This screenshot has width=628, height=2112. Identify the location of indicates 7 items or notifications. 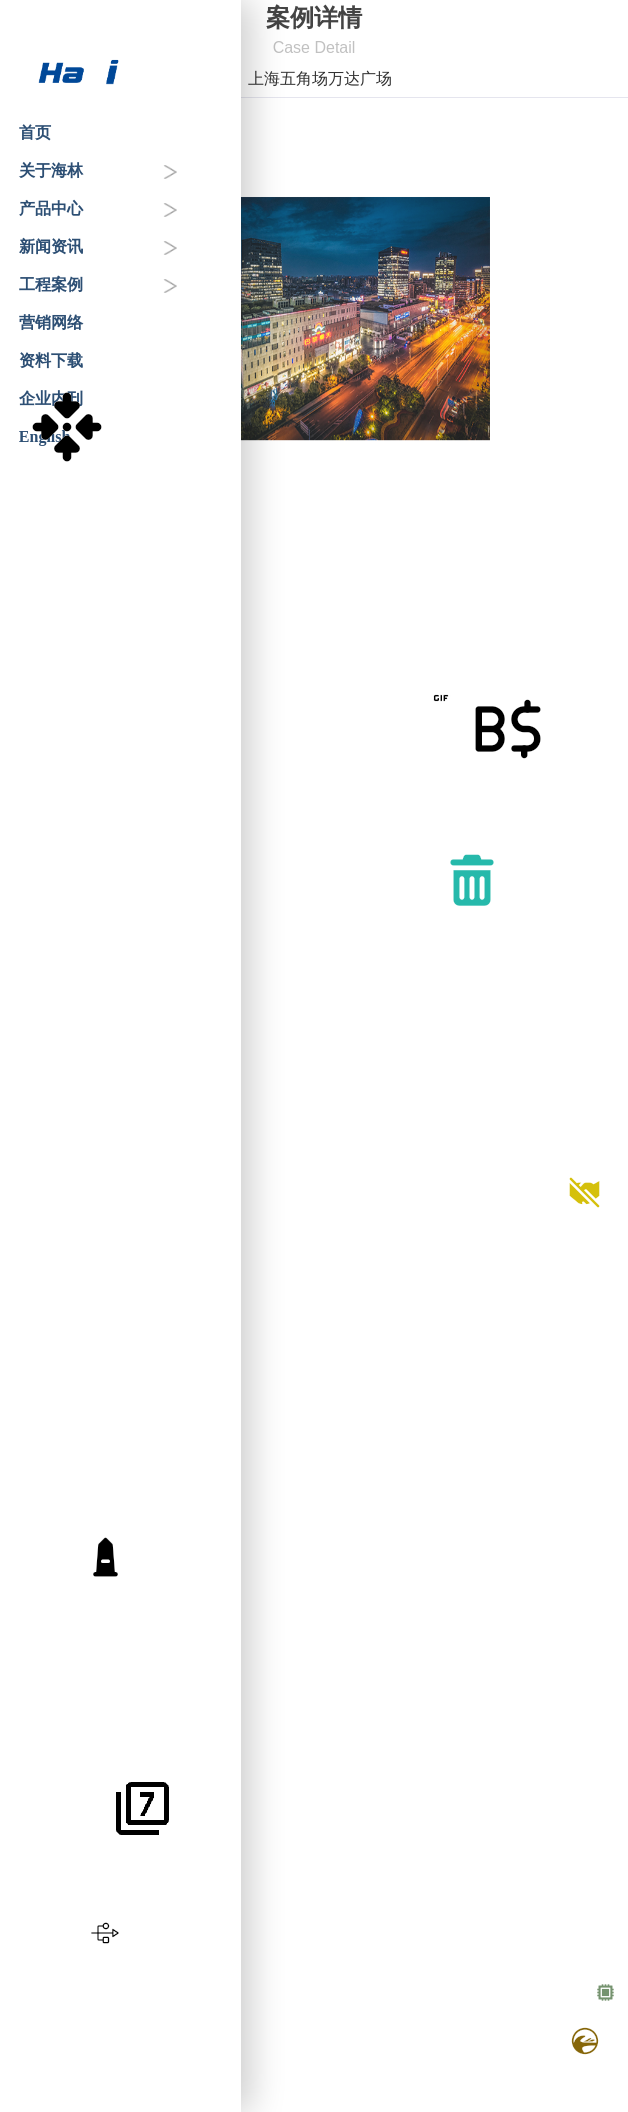
(142, 1808).